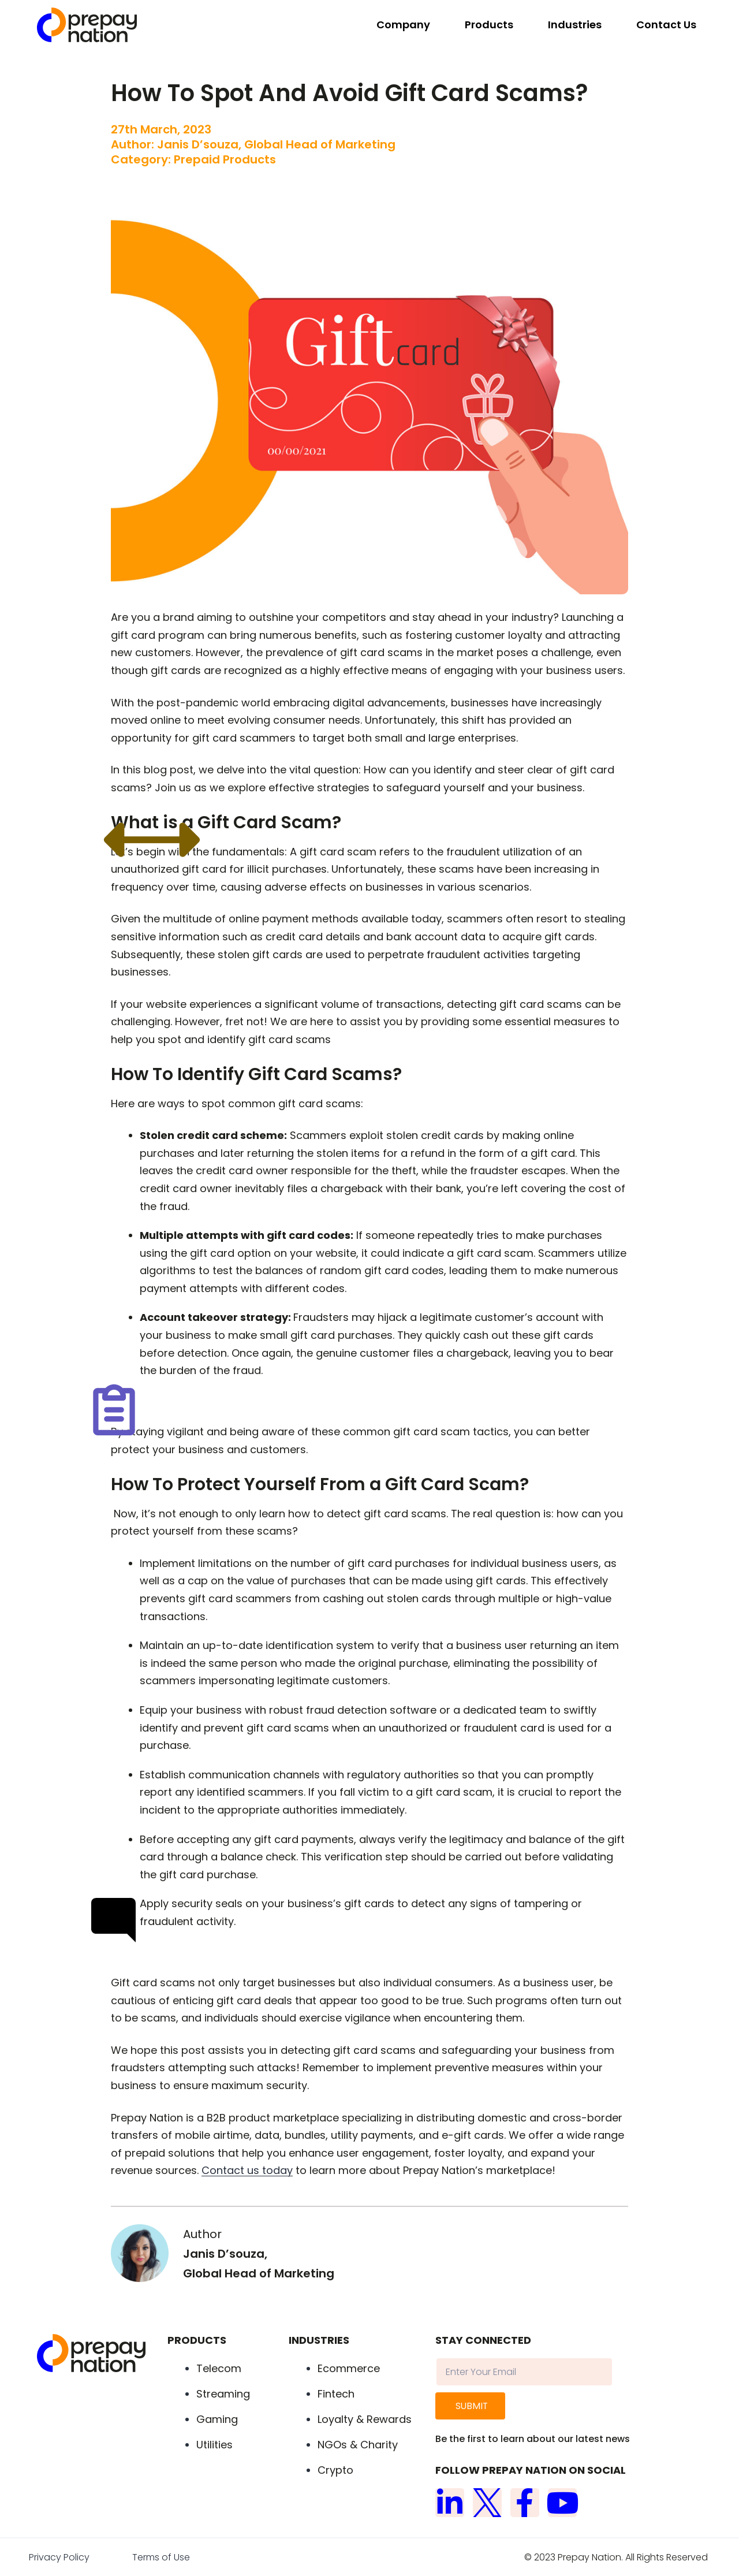 This screenshot has height=2576, width=739. What do you see at coordinates (114, 1410) in the screenshot?
I see `view clipboard contents` at bounding box center [114, 1410].